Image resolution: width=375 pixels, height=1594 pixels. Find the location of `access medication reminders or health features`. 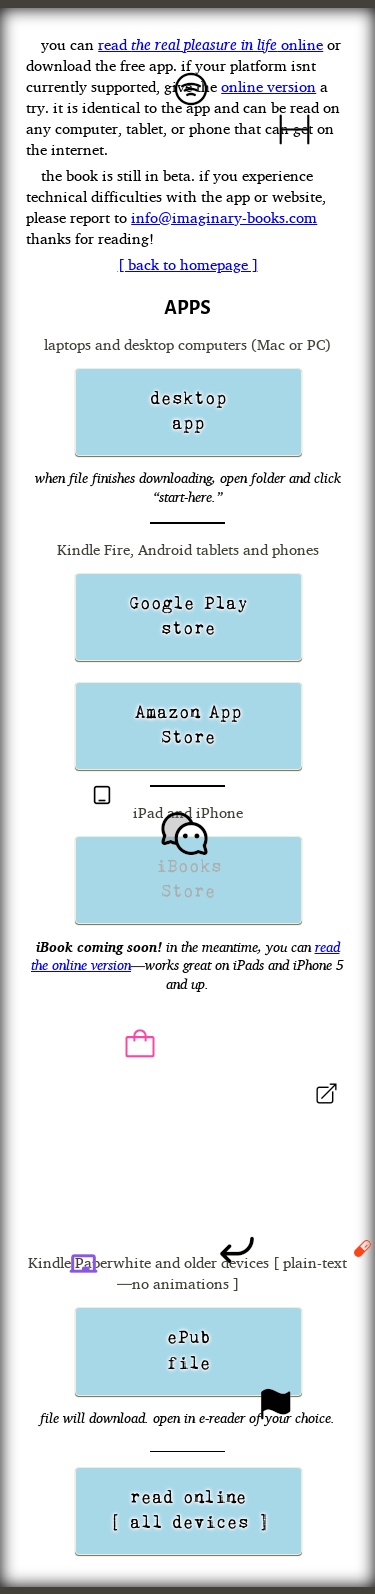

access medication reminders or health features is located at coordinates (362, 1248).